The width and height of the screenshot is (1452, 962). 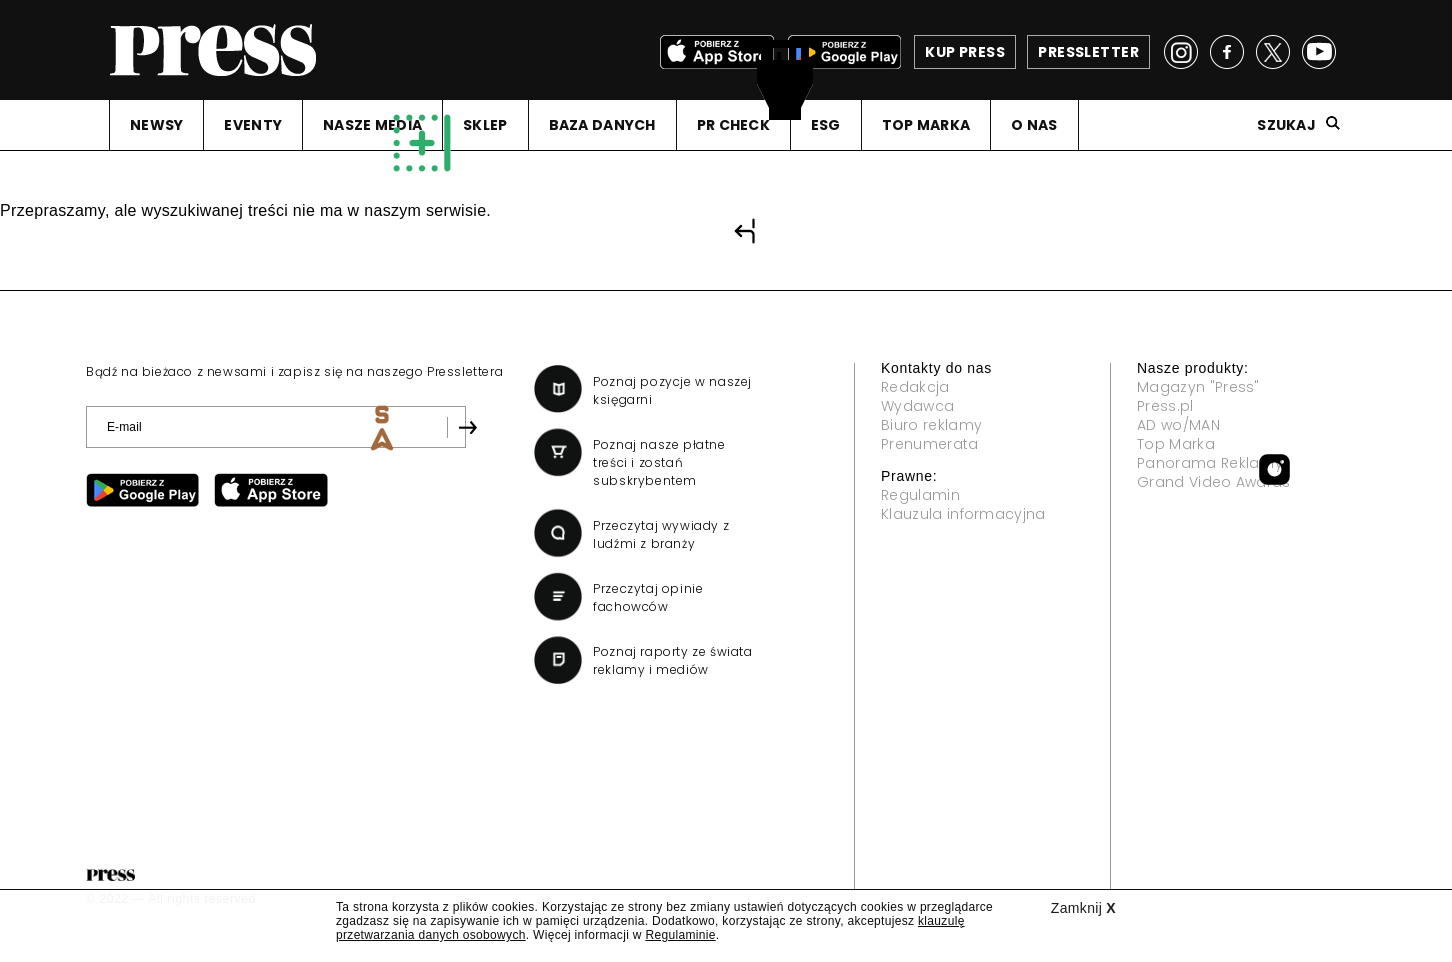 What do you see at coordinates (785, 80) in the screenshot?
I see `configure HDMI input settings` at bounding box center [785, 80].